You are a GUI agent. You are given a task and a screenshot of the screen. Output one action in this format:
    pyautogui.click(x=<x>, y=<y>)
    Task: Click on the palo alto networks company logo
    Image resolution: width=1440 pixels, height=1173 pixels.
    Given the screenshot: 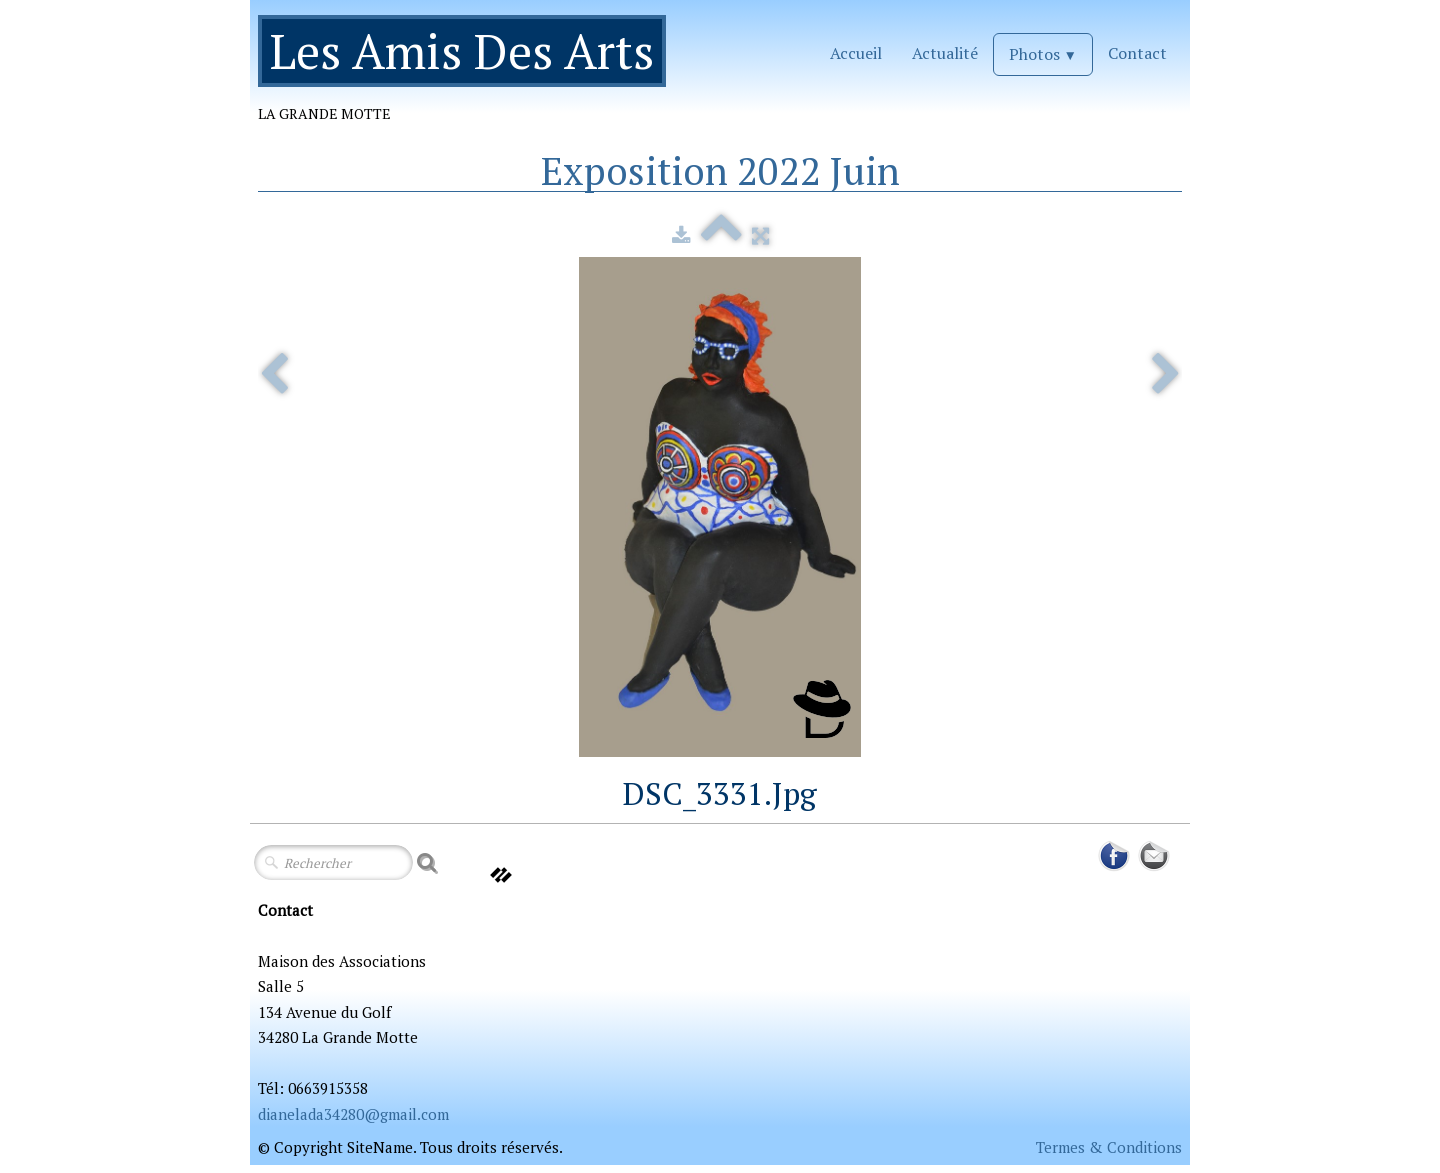 What is the action you would take?
    pyautogui.click(x=501, y=875)
    